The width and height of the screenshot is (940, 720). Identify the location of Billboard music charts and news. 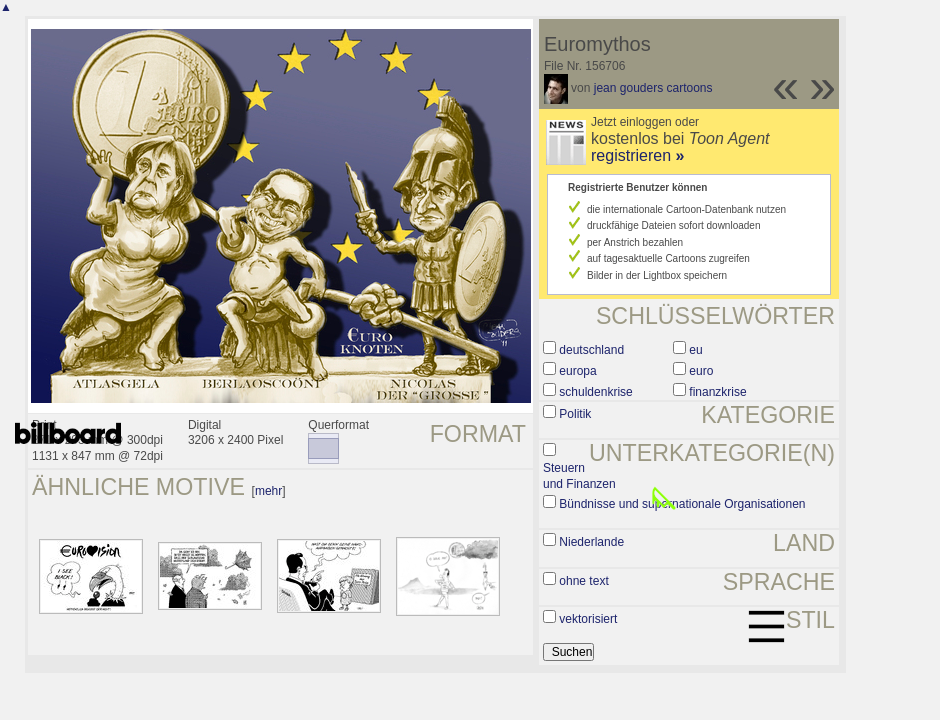
(68, 433).